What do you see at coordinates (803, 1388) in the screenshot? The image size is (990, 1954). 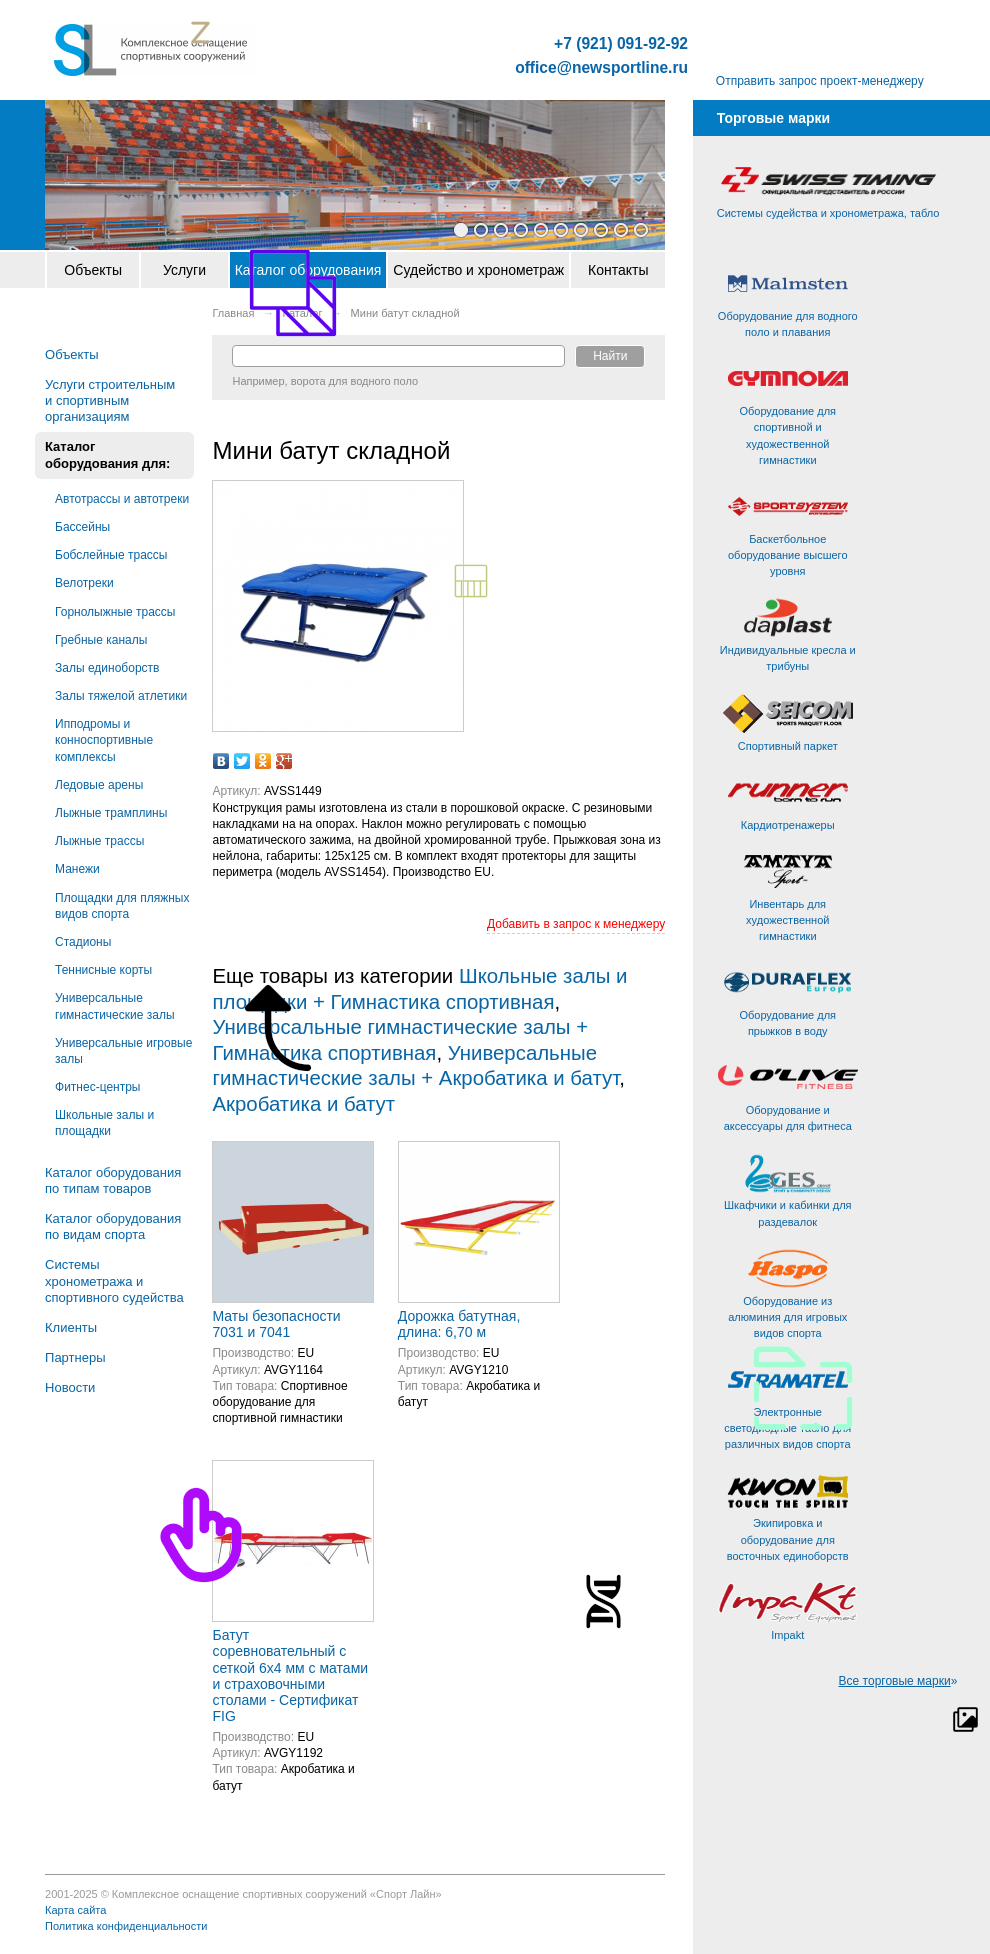 I see `create a new folder` at bounding box center [803, 1388].